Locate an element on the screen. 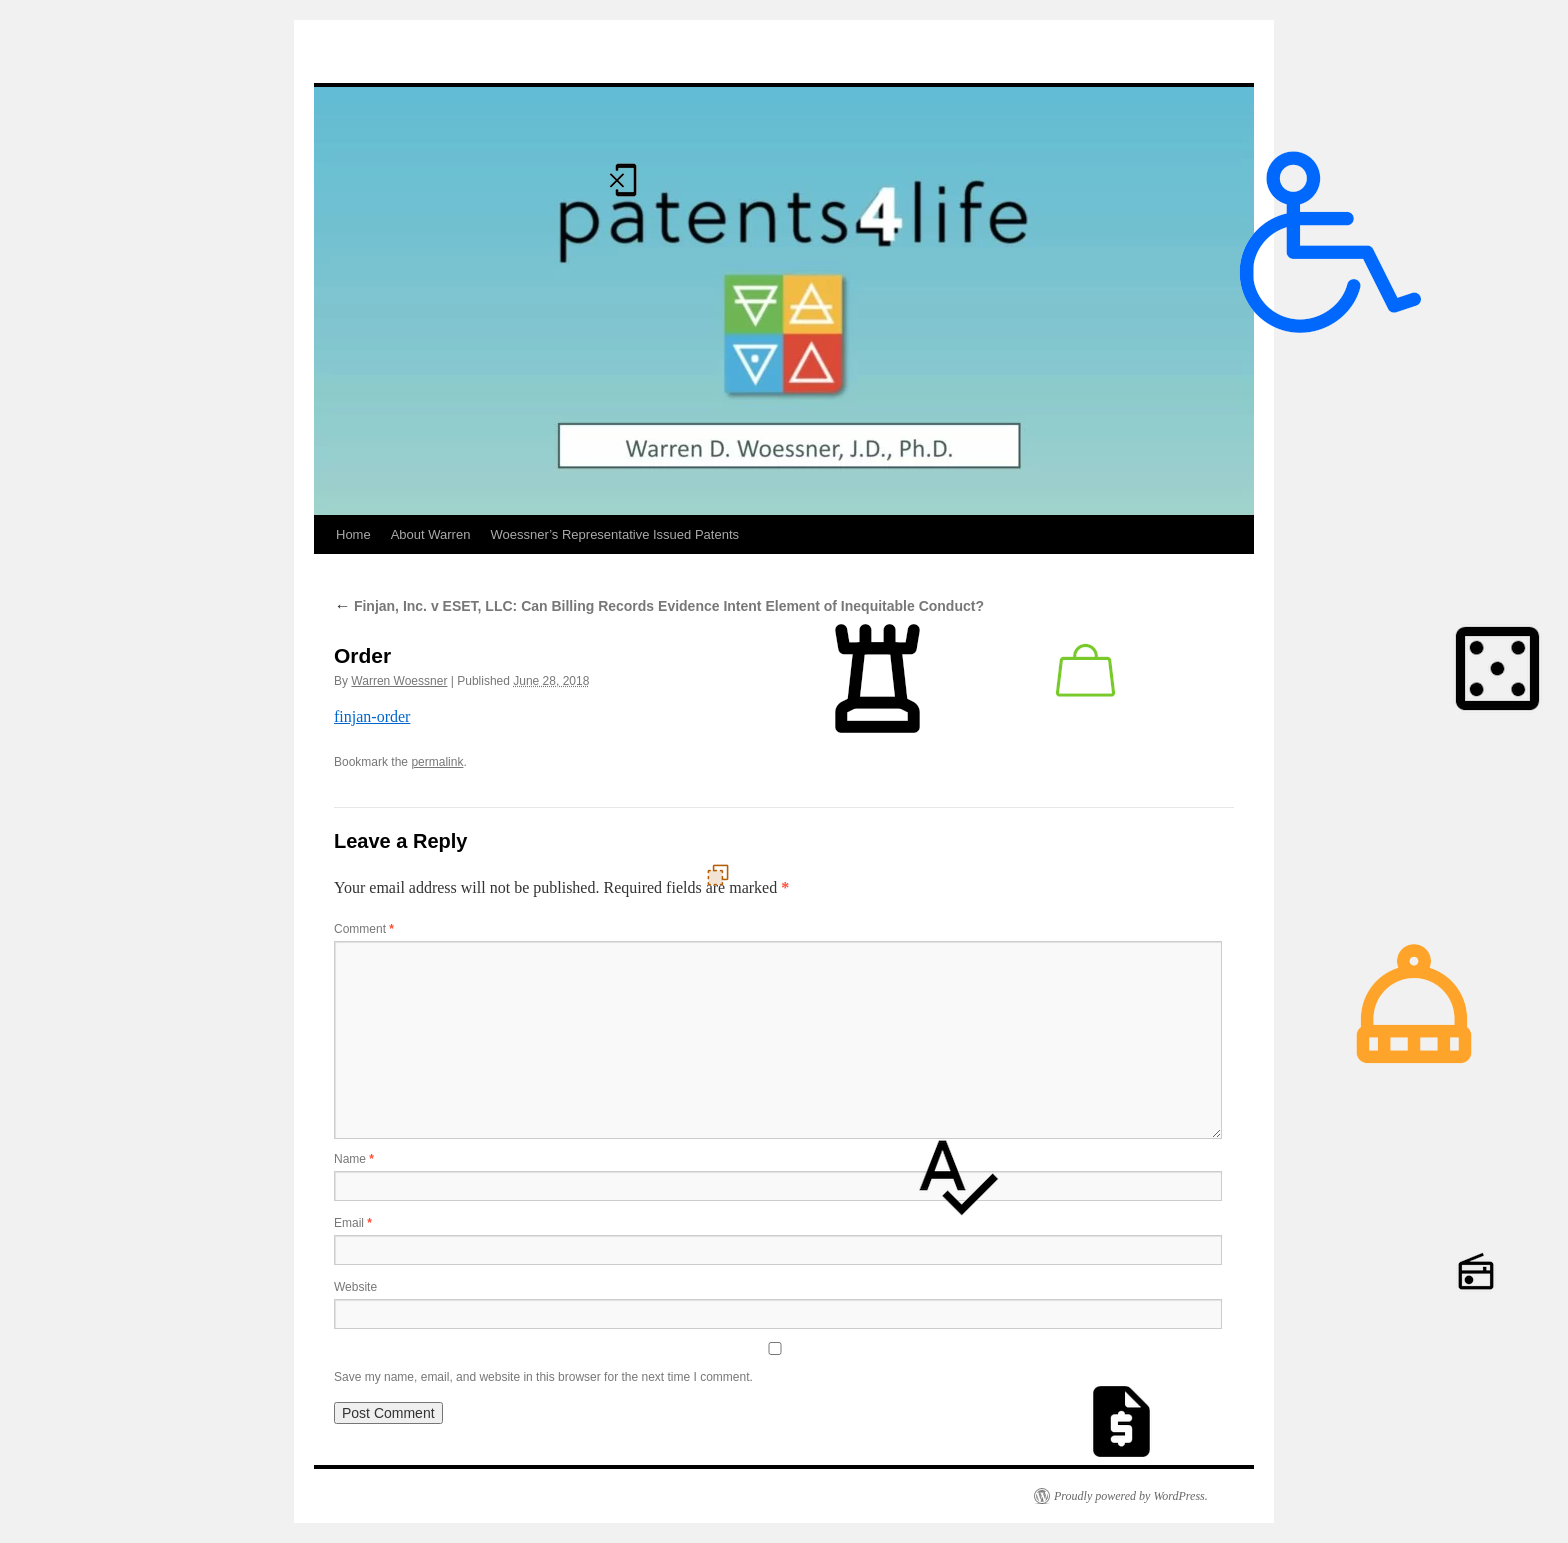  bring selection to front layer is located at coordinates (718, 875).